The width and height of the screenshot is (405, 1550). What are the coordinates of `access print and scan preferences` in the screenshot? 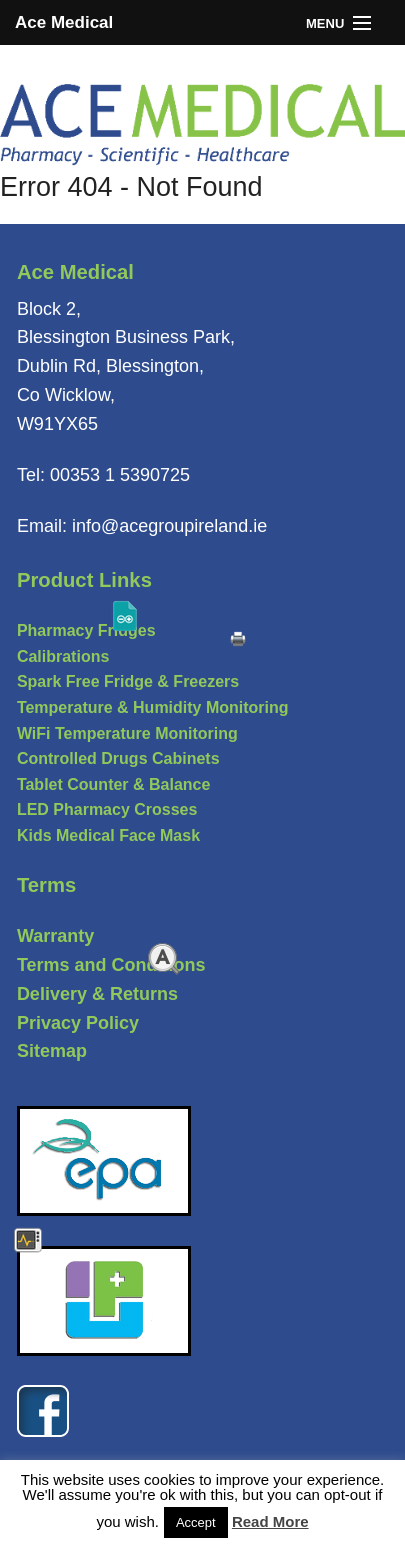 It's located at (238, 639).